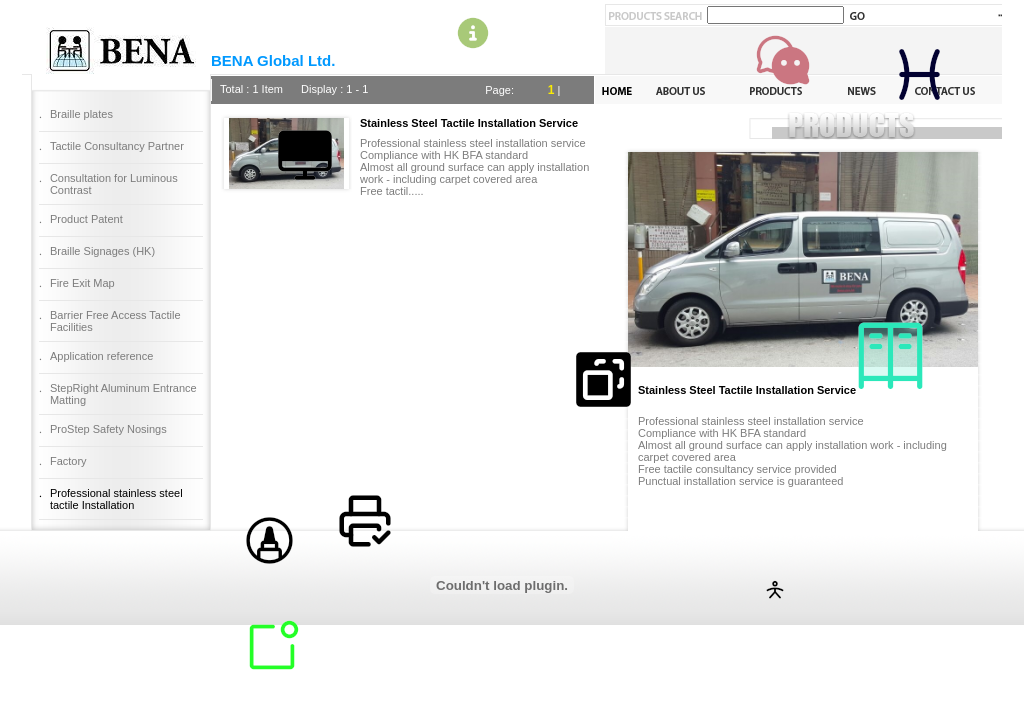 The image size is (1024, 720). Describe the element at coordinates (783, 60) in the screenshot. I see `open wechat messaging app` at that location.